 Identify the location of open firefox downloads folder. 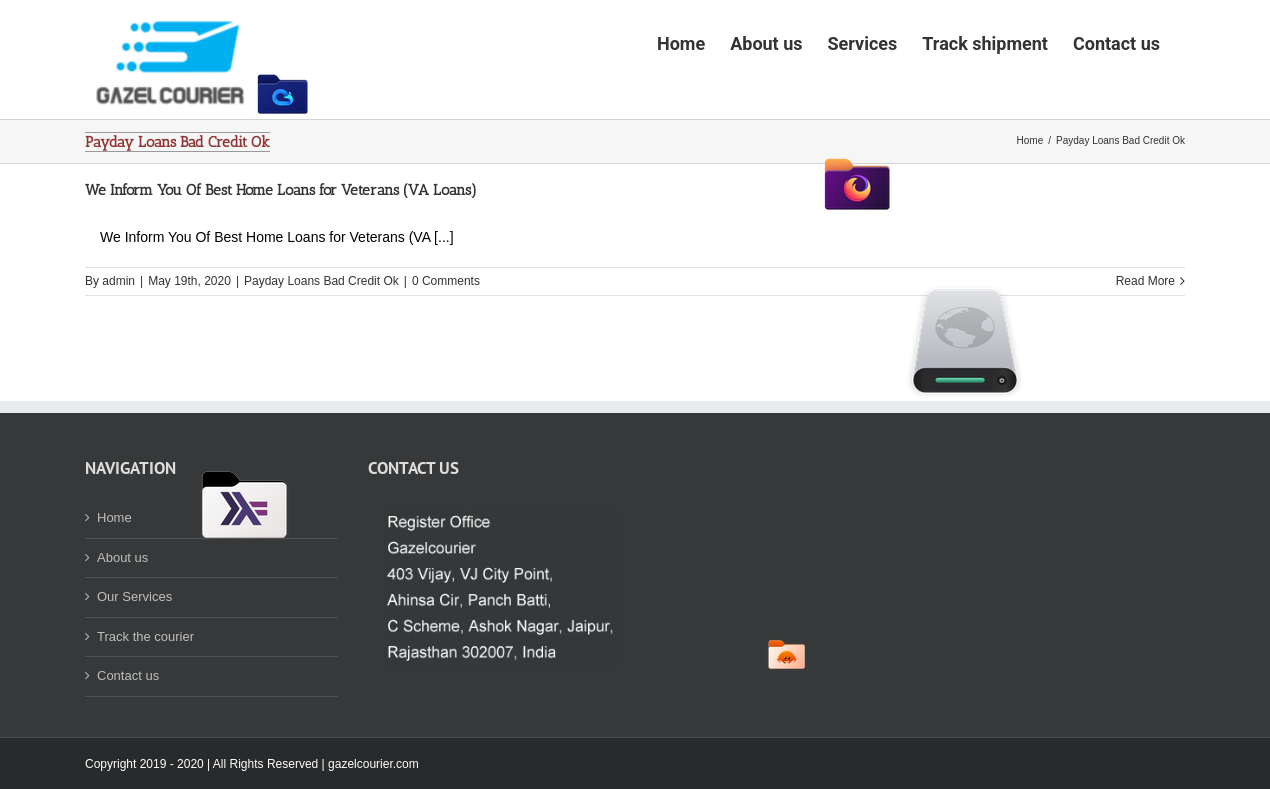
(857, 186).